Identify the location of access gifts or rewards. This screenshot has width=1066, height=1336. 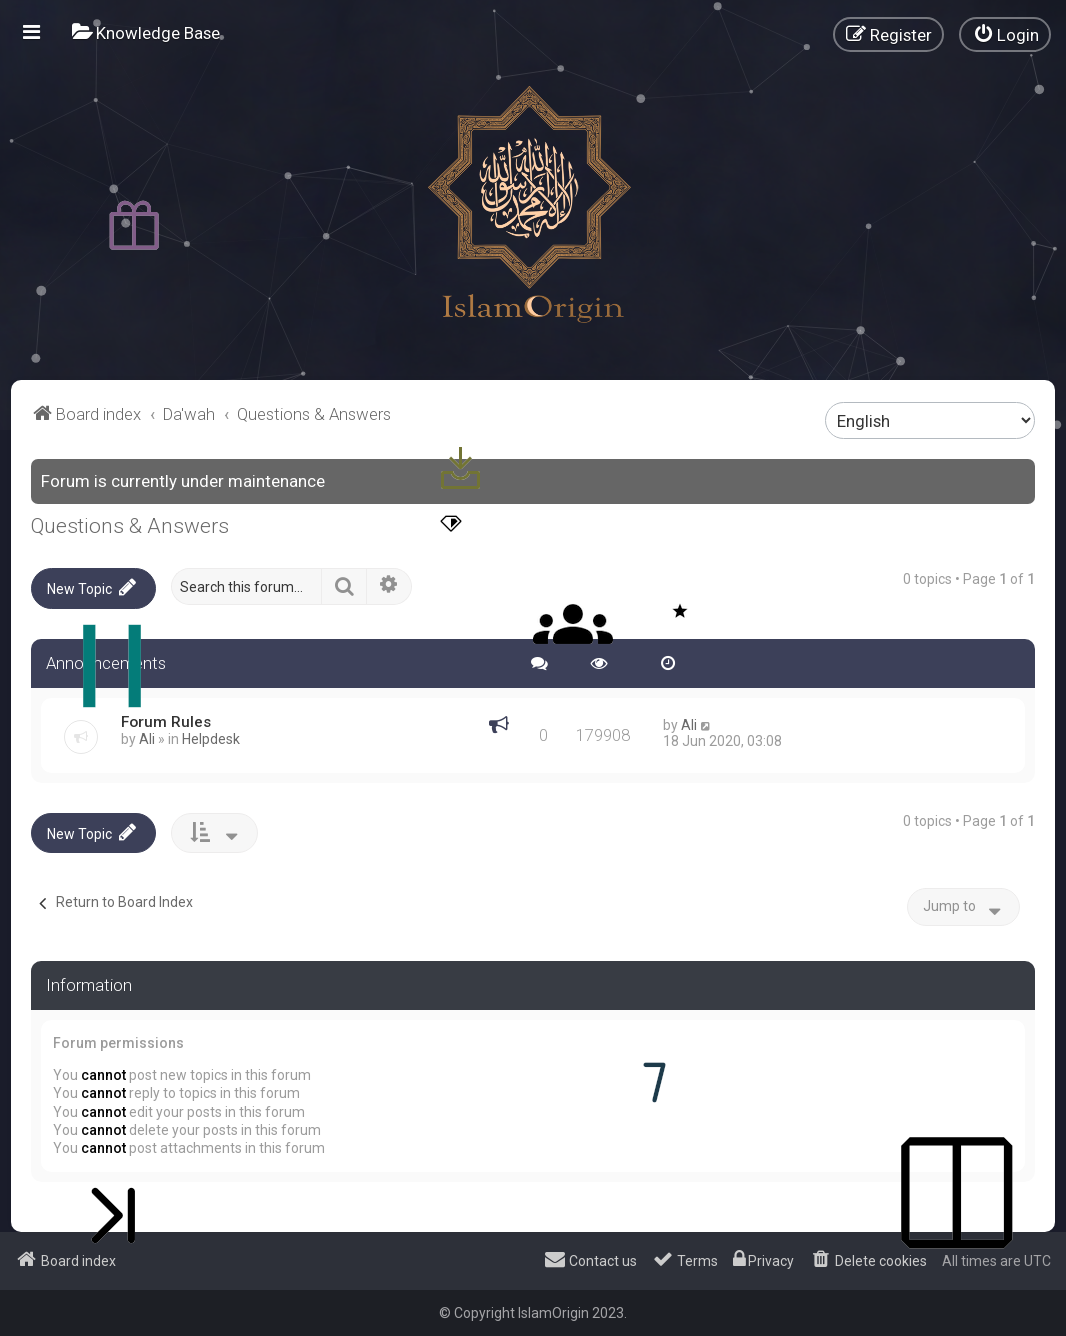
(136, 227).